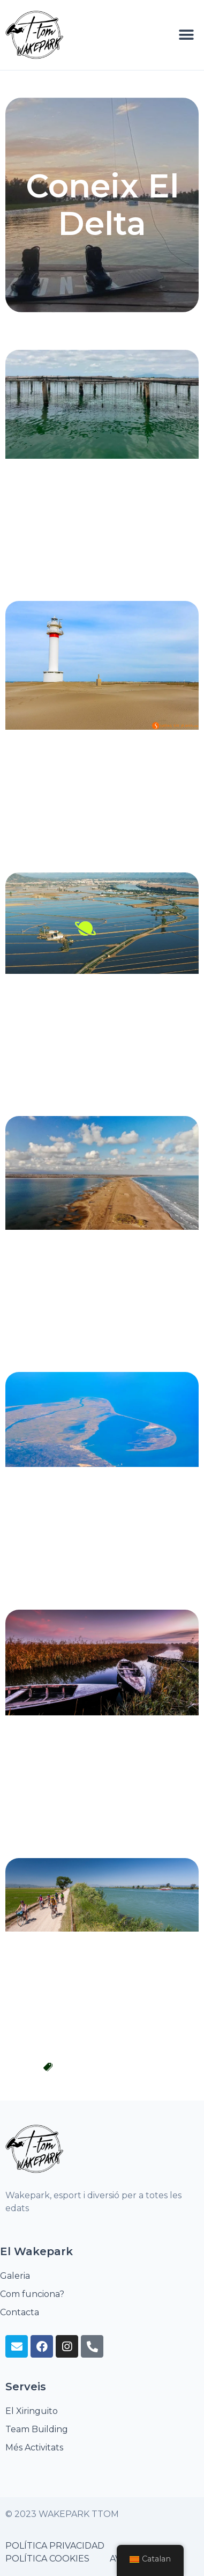 The height and width of the screenshot is (2576, 204). I want to click on view or manage tags, so click(48, 2067).